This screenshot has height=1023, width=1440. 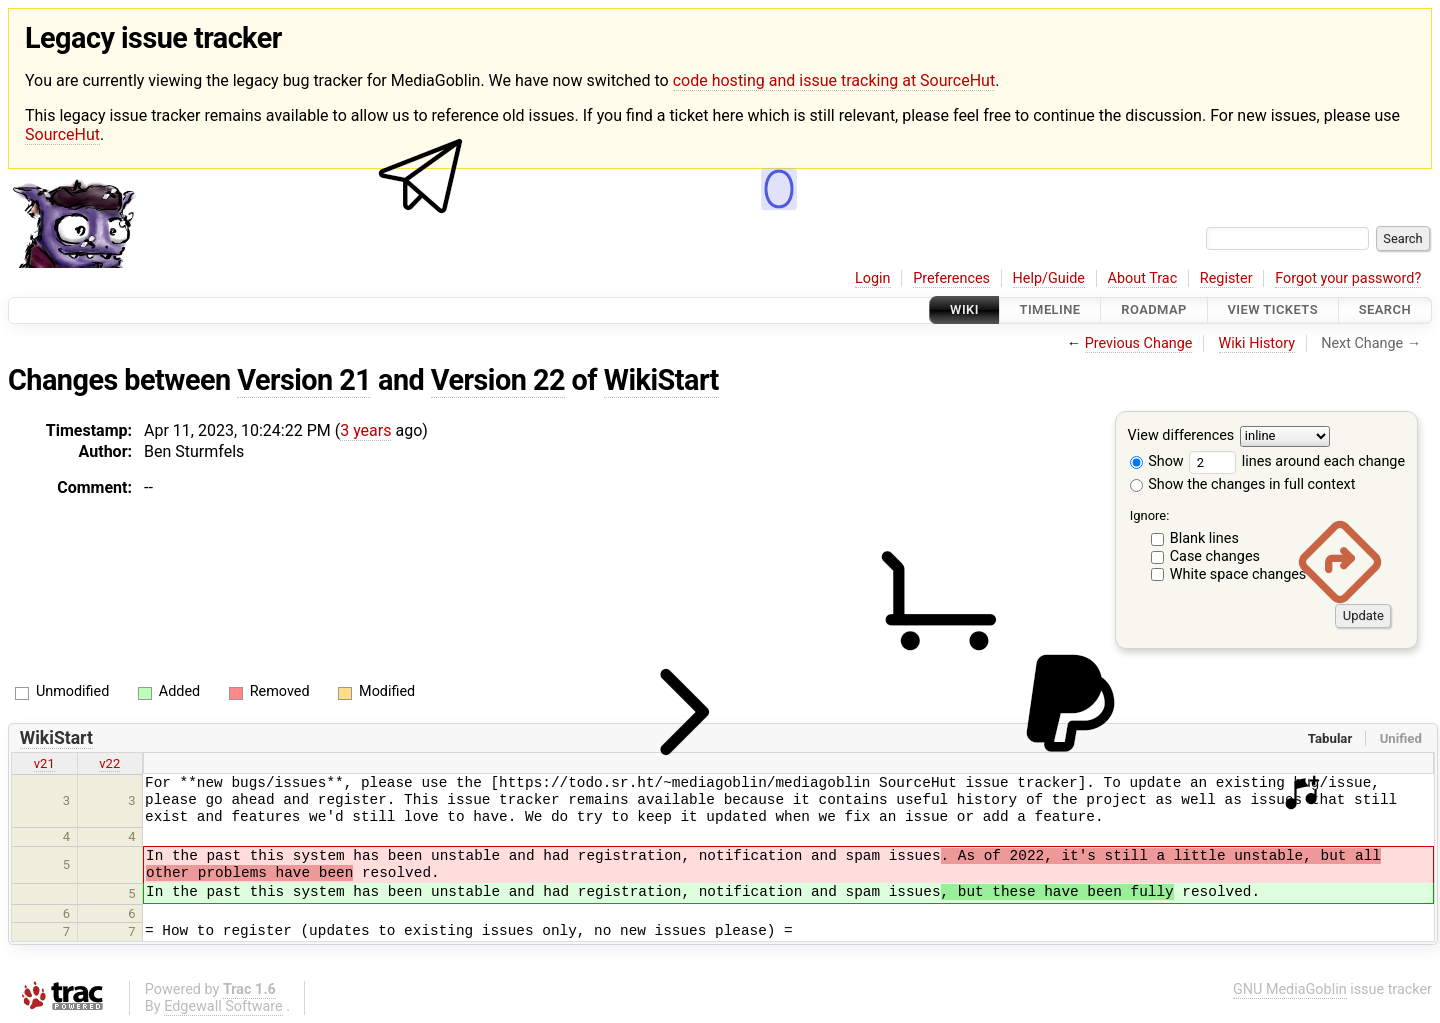 What do you see at coordinates (423, 177) in the screenshot?
I see `open Telegram messaging app` at bounding box center [423, 177].